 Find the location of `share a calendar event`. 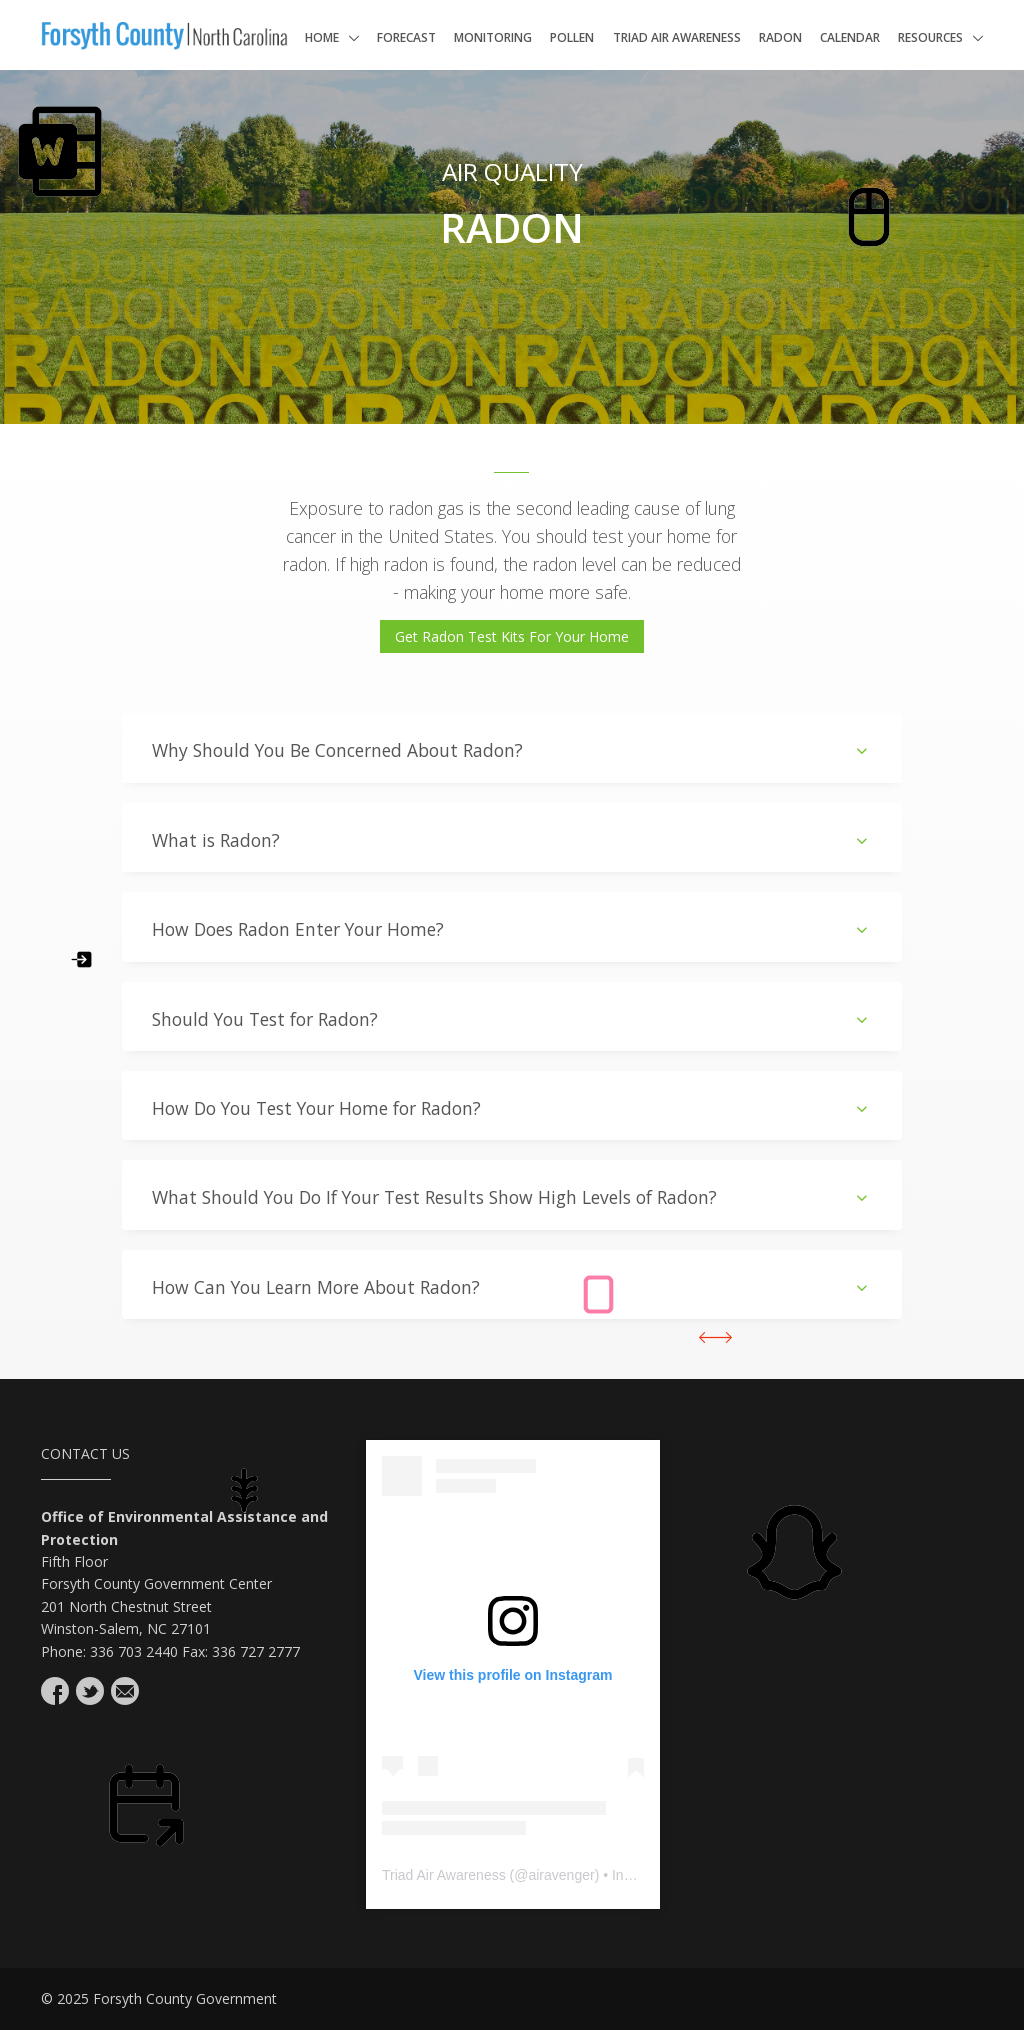

share a calendar event is located at coordinates (144, 1803).